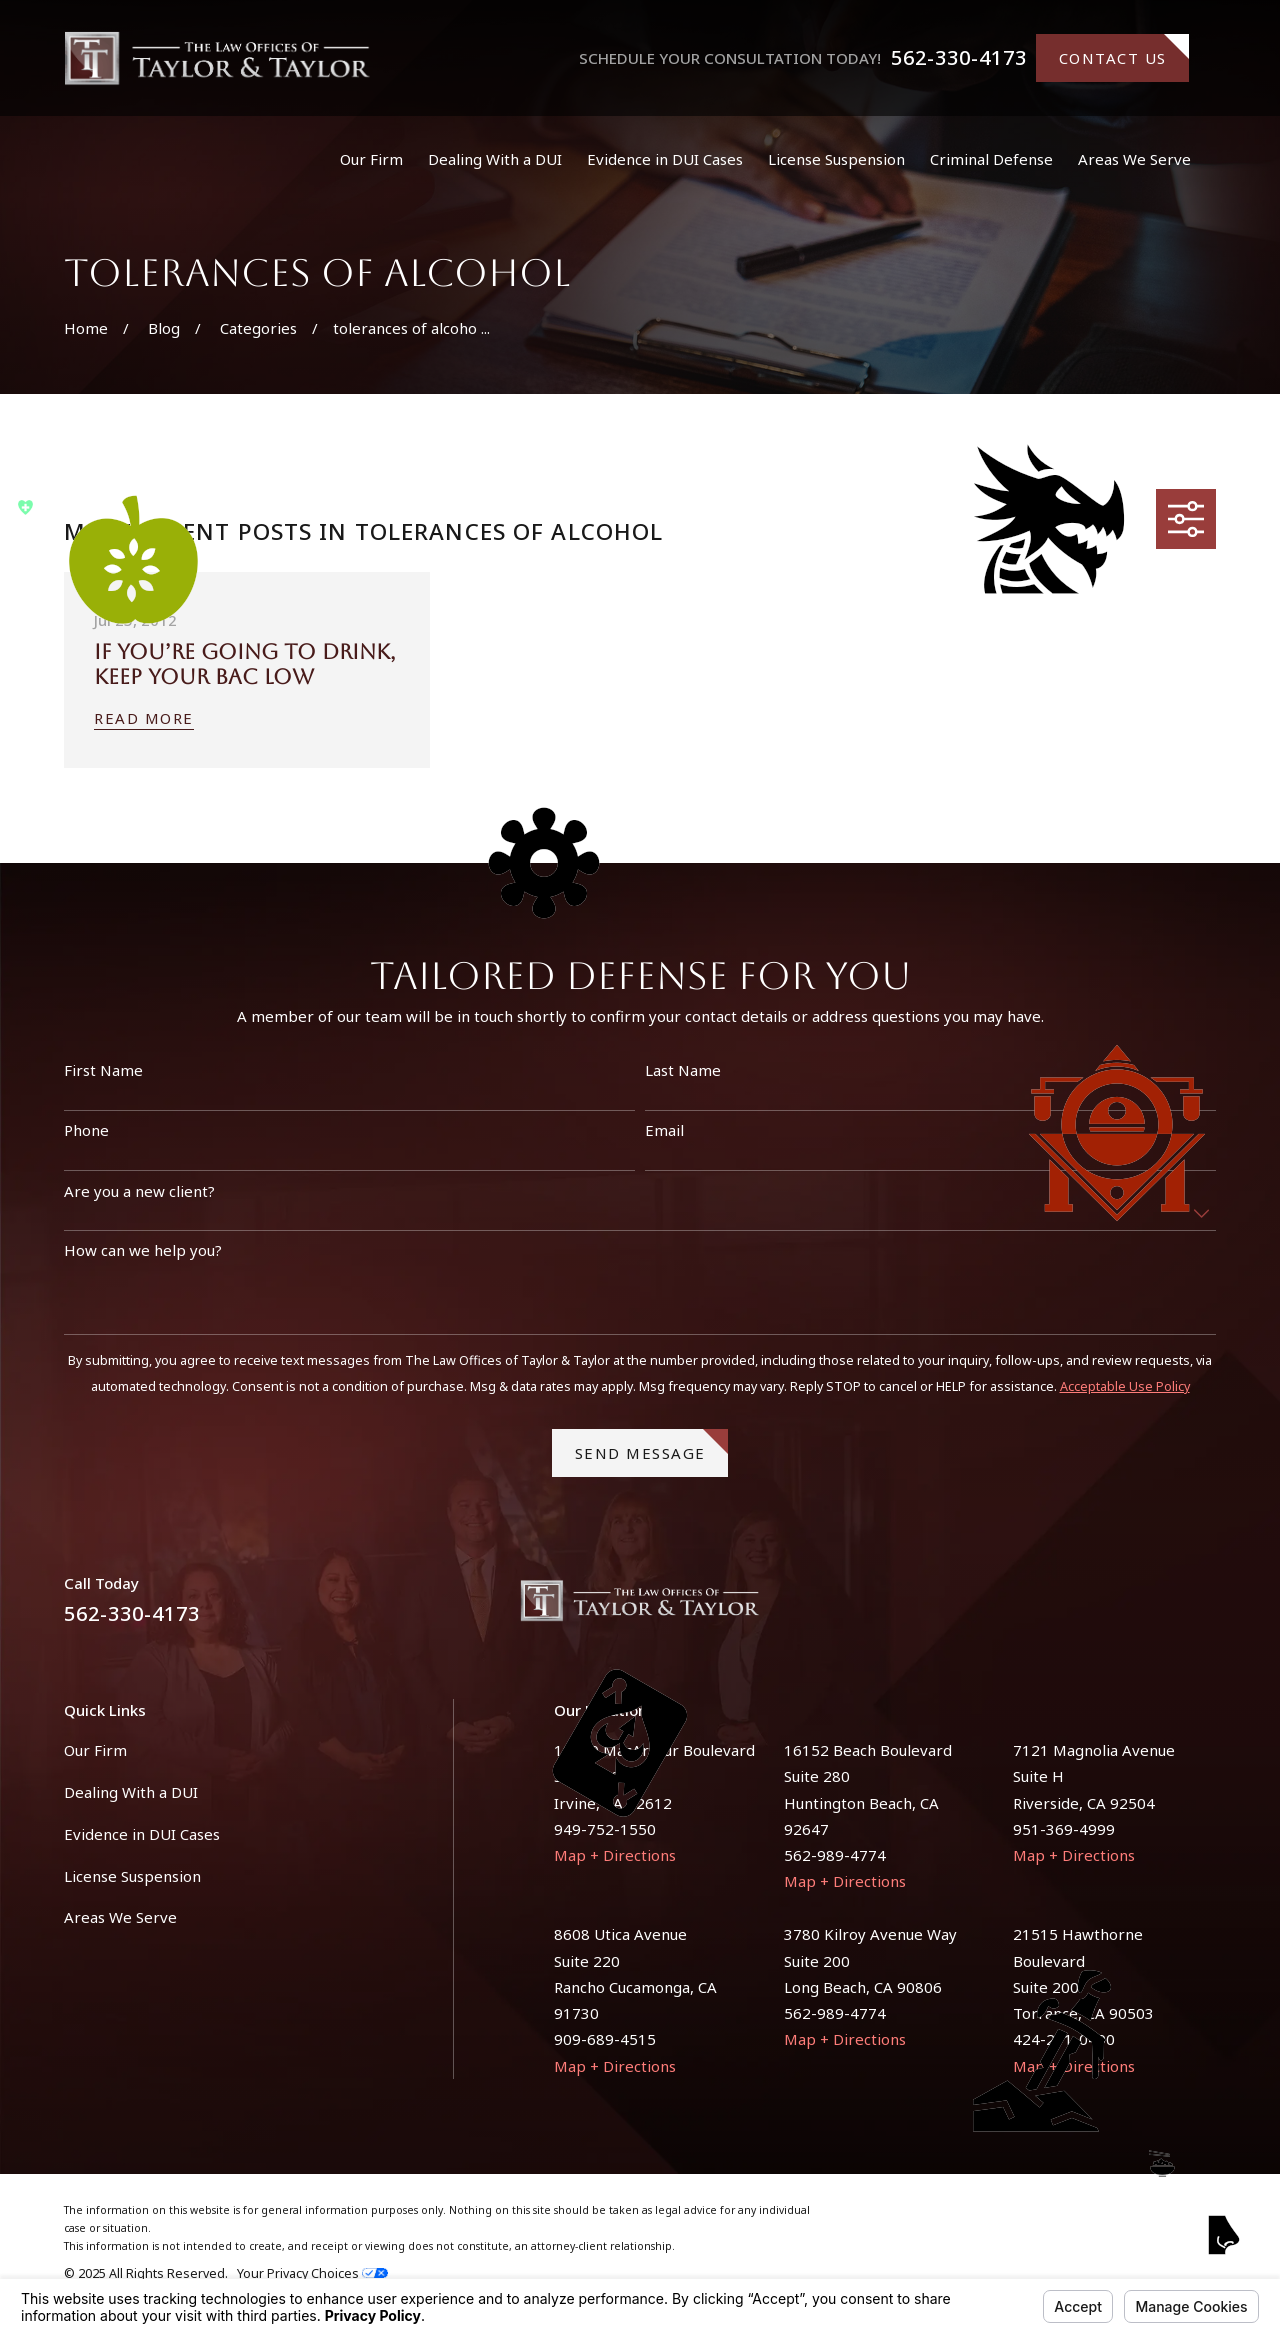  Describe the element at coordinates (544, 863) in the screenshot. I see `indicates slow processing or loading state` at that location.